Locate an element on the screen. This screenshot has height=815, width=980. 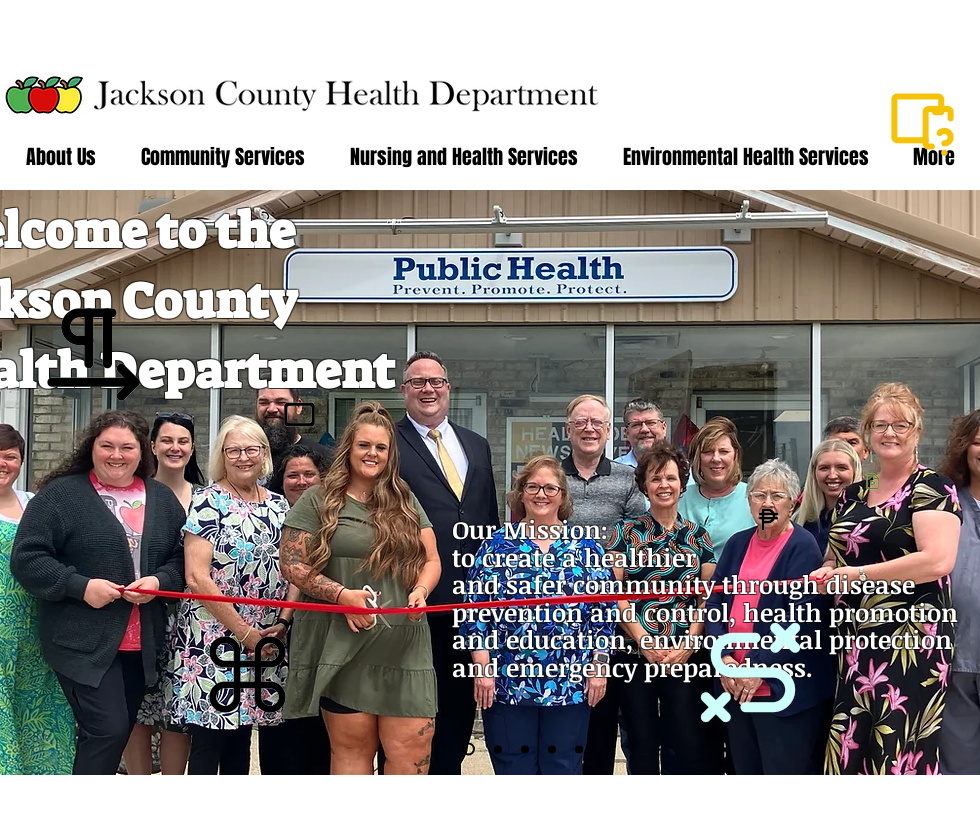
cancel or remove a route is located at coordinates (750, 672).